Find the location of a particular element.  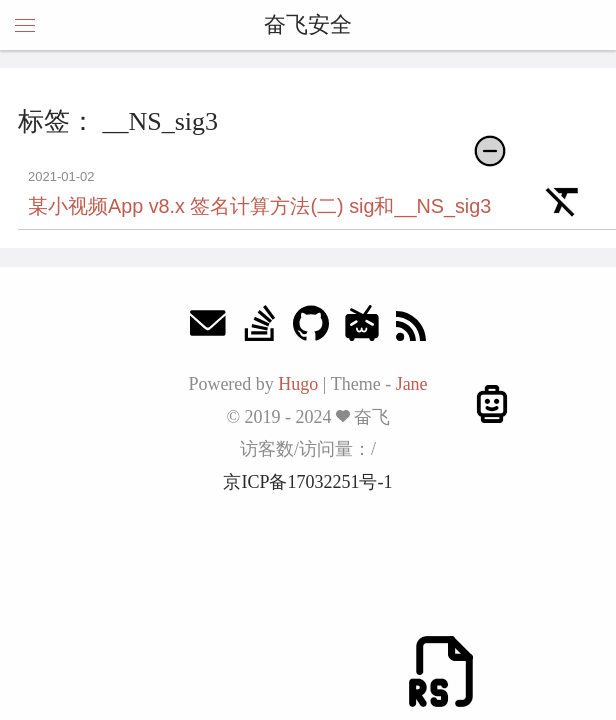

lego or block-style avatar icon is located at coordinates (492, 404).